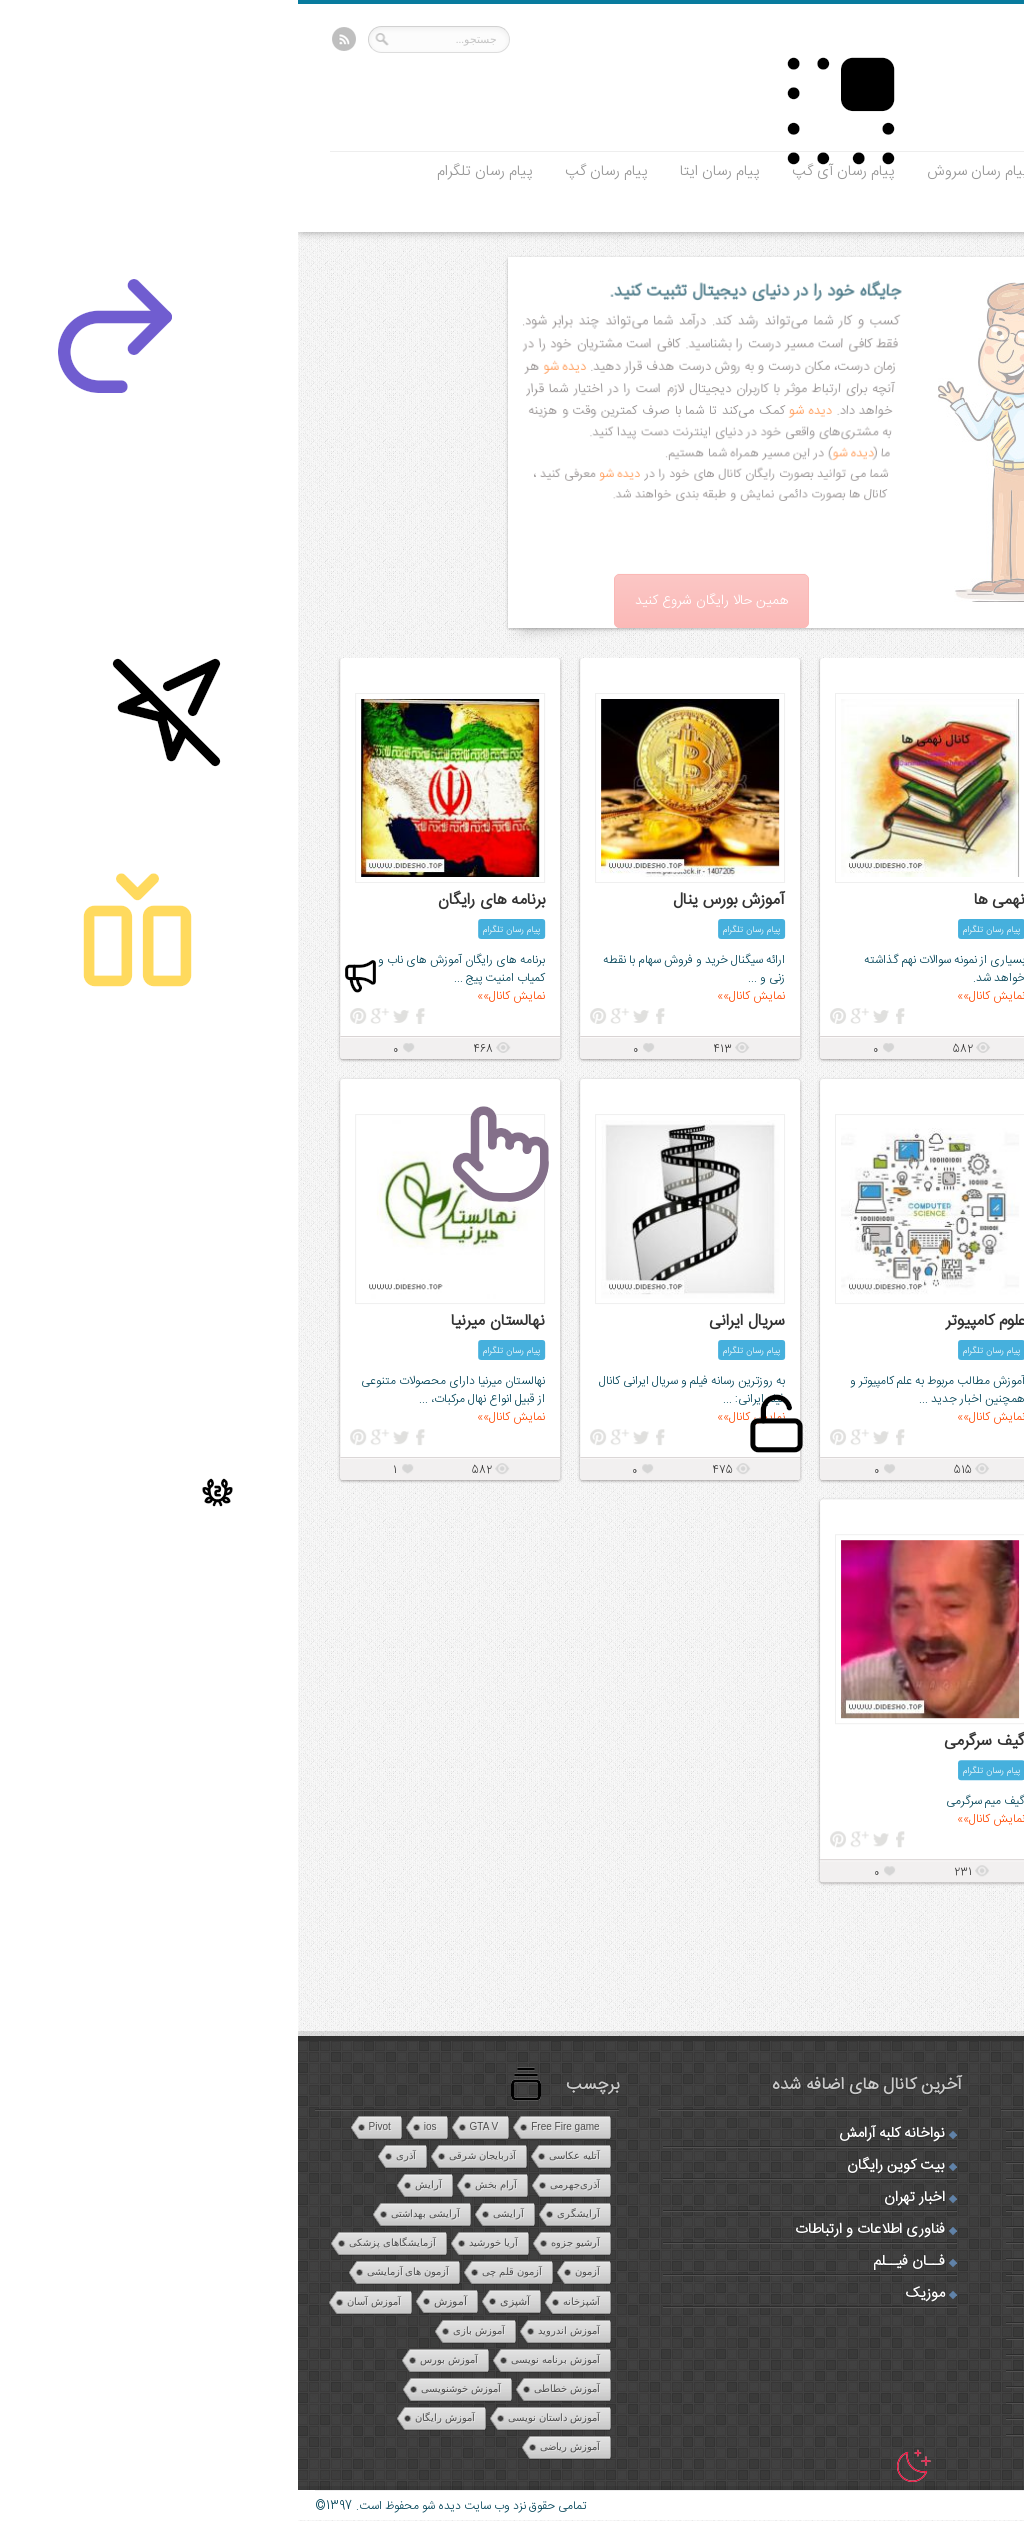 This screenshot has width=1024, height=2521. What do you see at coordinates (501, 1154) in the screenshot?
I see `tap or click to select an item` at bounding box center [501, 1154].